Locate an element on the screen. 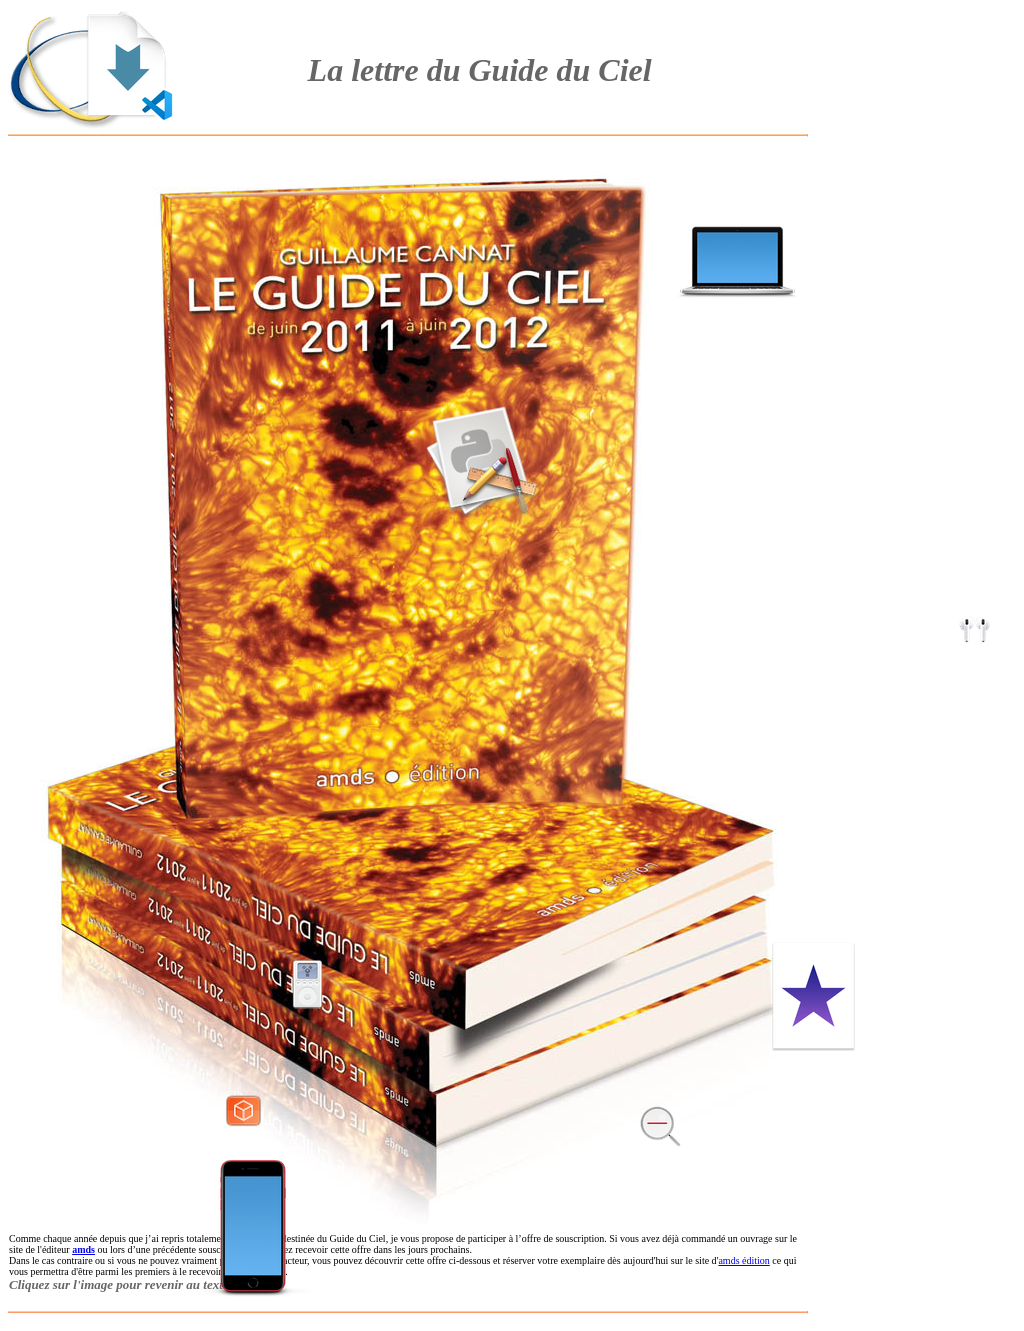  zoom out to see more content is located at coordinates (660, 1126).